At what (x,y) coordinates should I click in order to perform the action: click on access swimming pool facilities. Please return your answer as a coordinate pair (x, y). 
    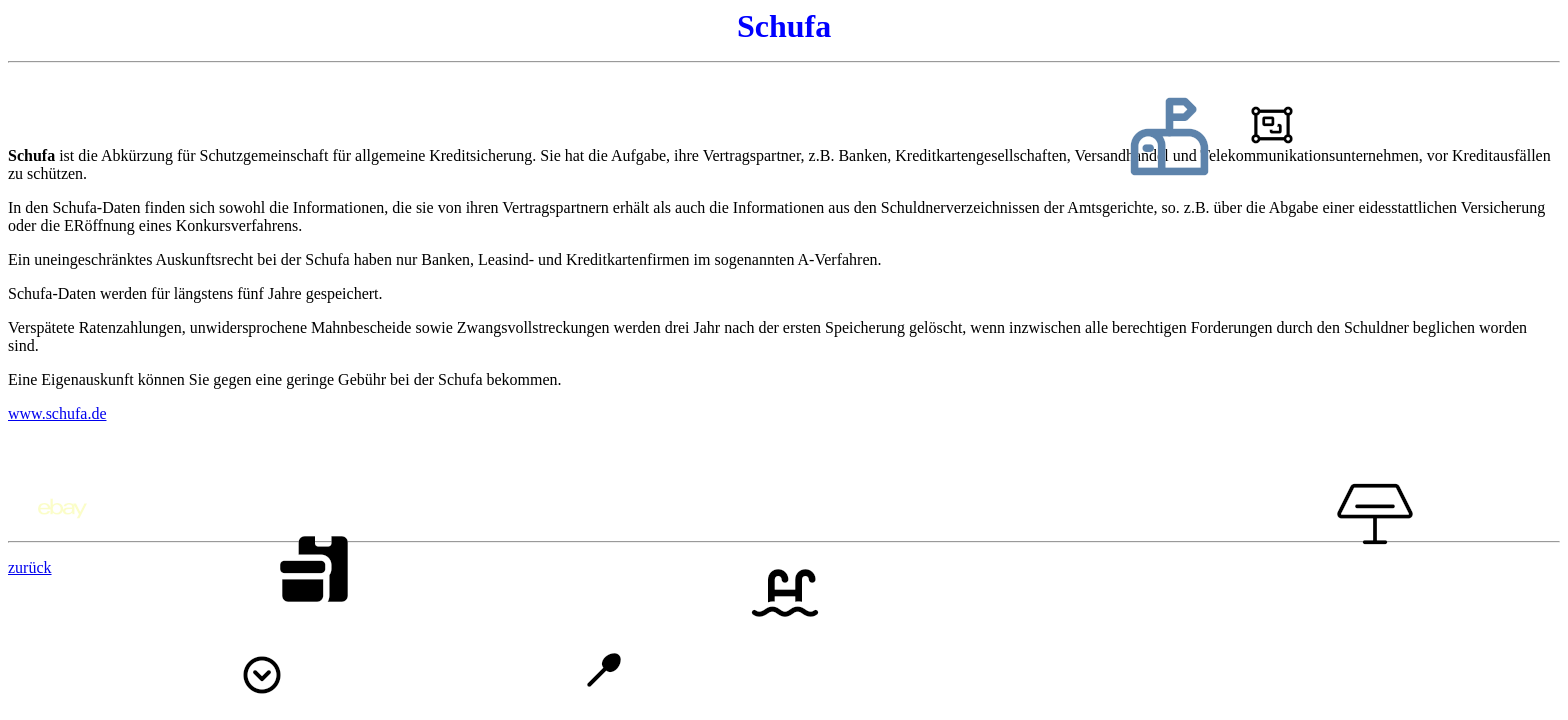
    Looking at the image, I should click on (785, 593).